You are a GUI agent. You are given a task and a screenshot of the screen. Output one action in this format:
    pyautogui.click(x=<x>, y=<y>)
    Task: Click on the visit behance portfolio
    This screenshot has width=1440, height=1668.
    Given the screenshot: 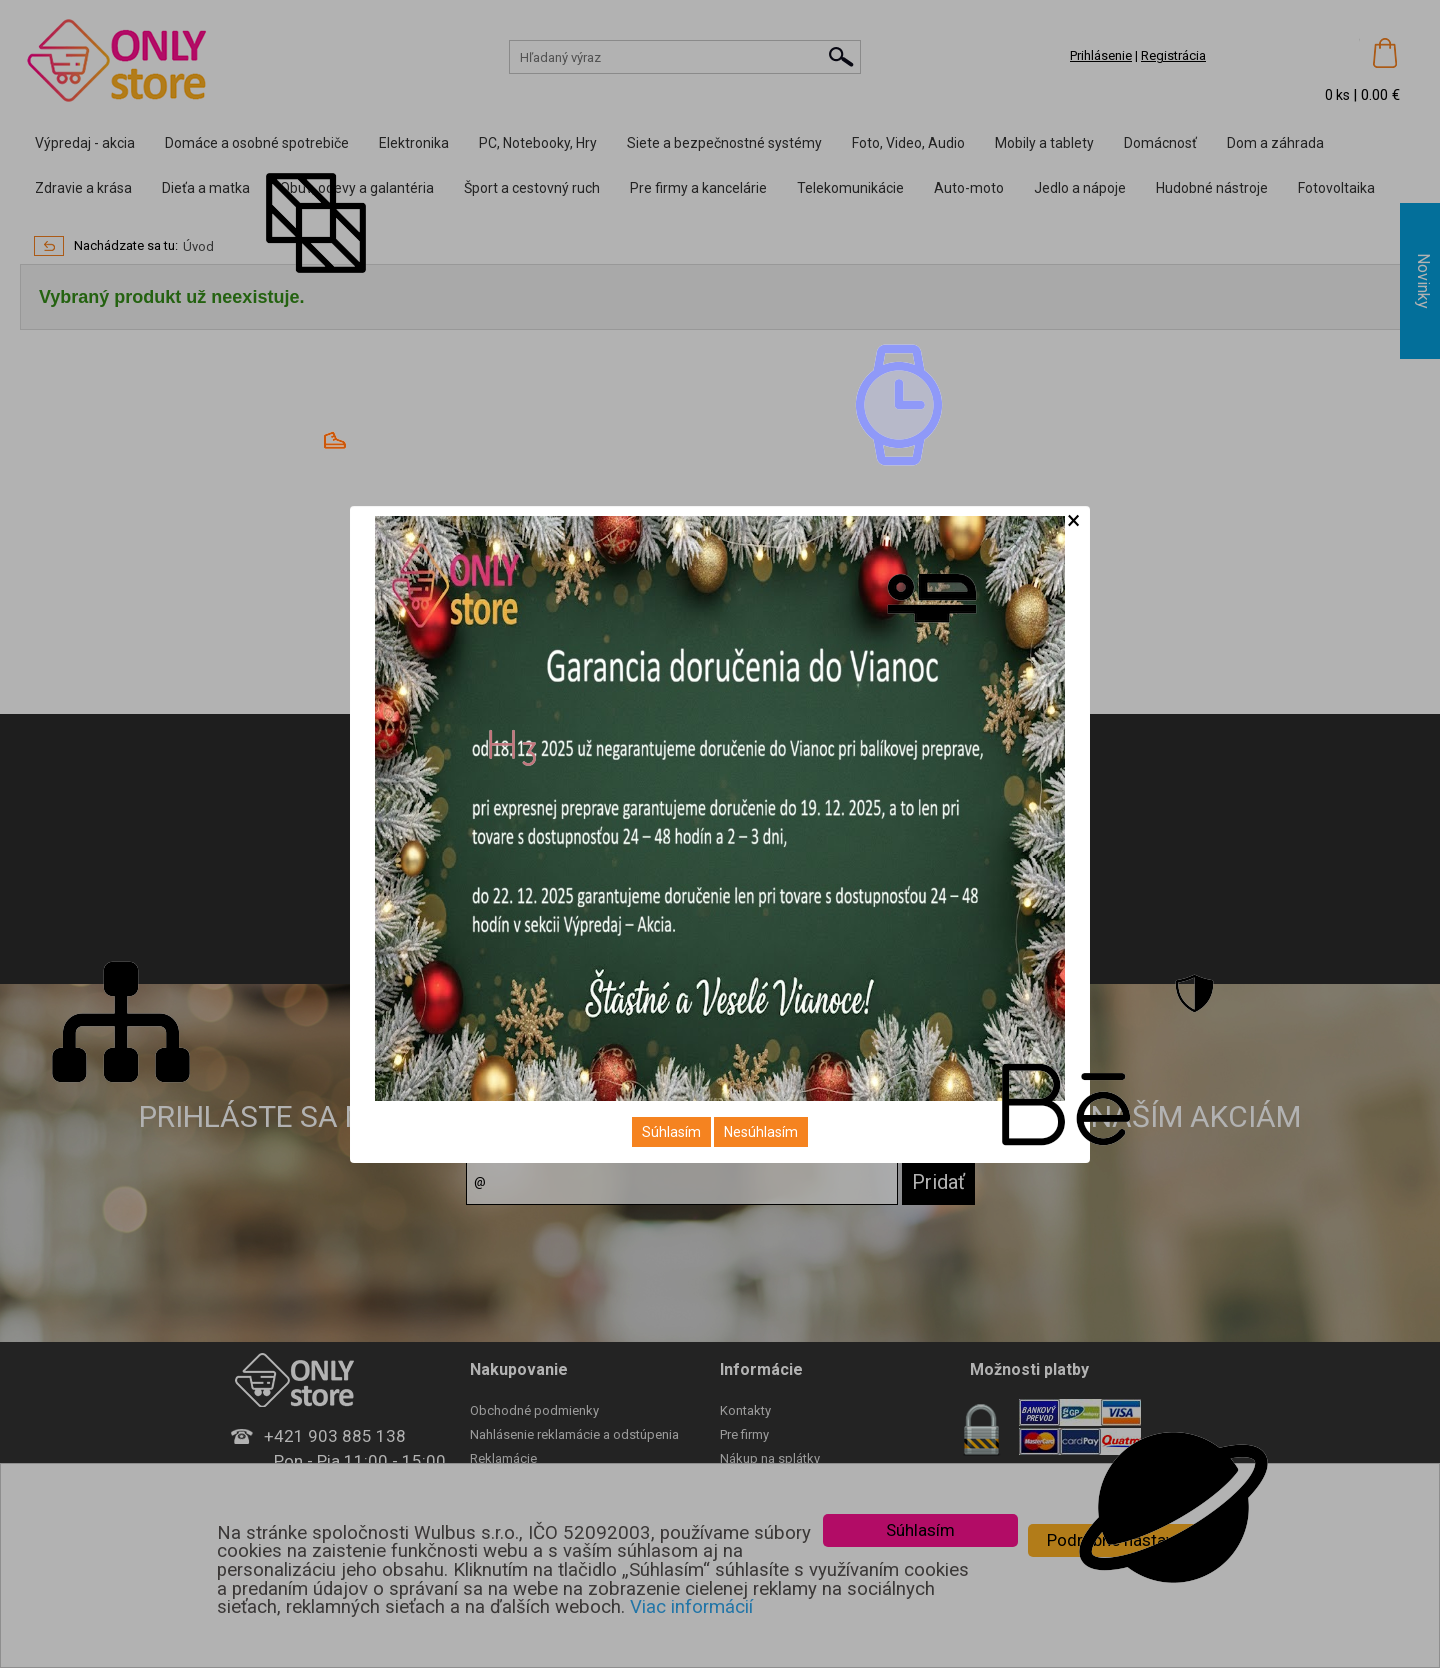 What is the action you would take?
    pyautogui.click(x=1061, y=1104)
    